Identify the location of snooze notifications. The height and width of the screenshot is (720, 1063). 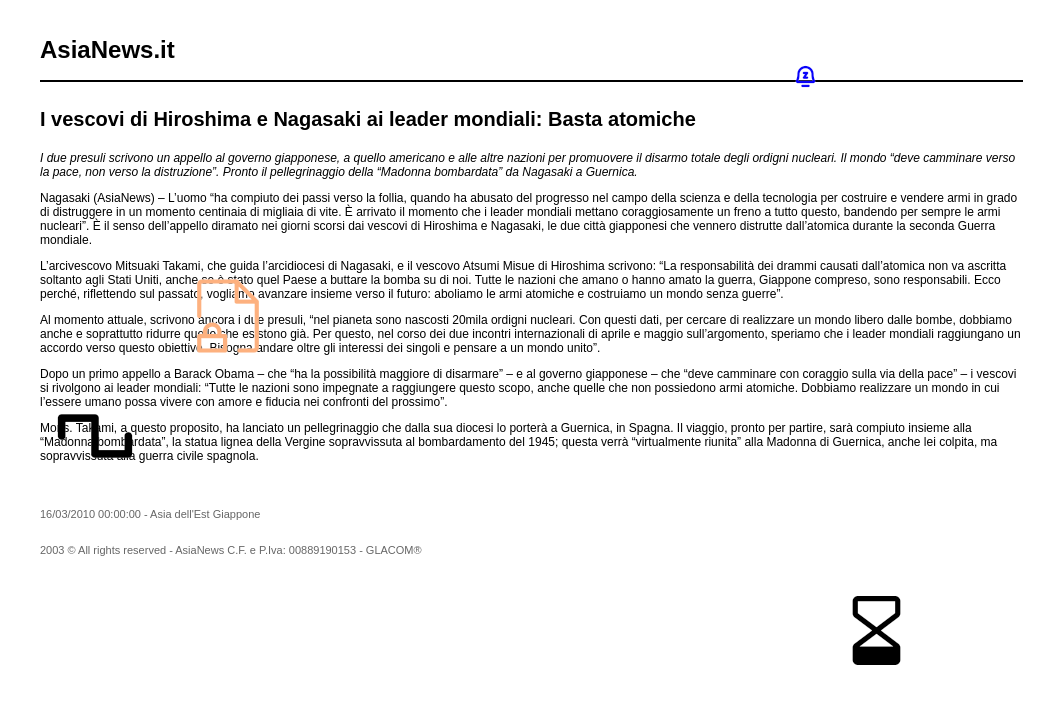
(805, 76).